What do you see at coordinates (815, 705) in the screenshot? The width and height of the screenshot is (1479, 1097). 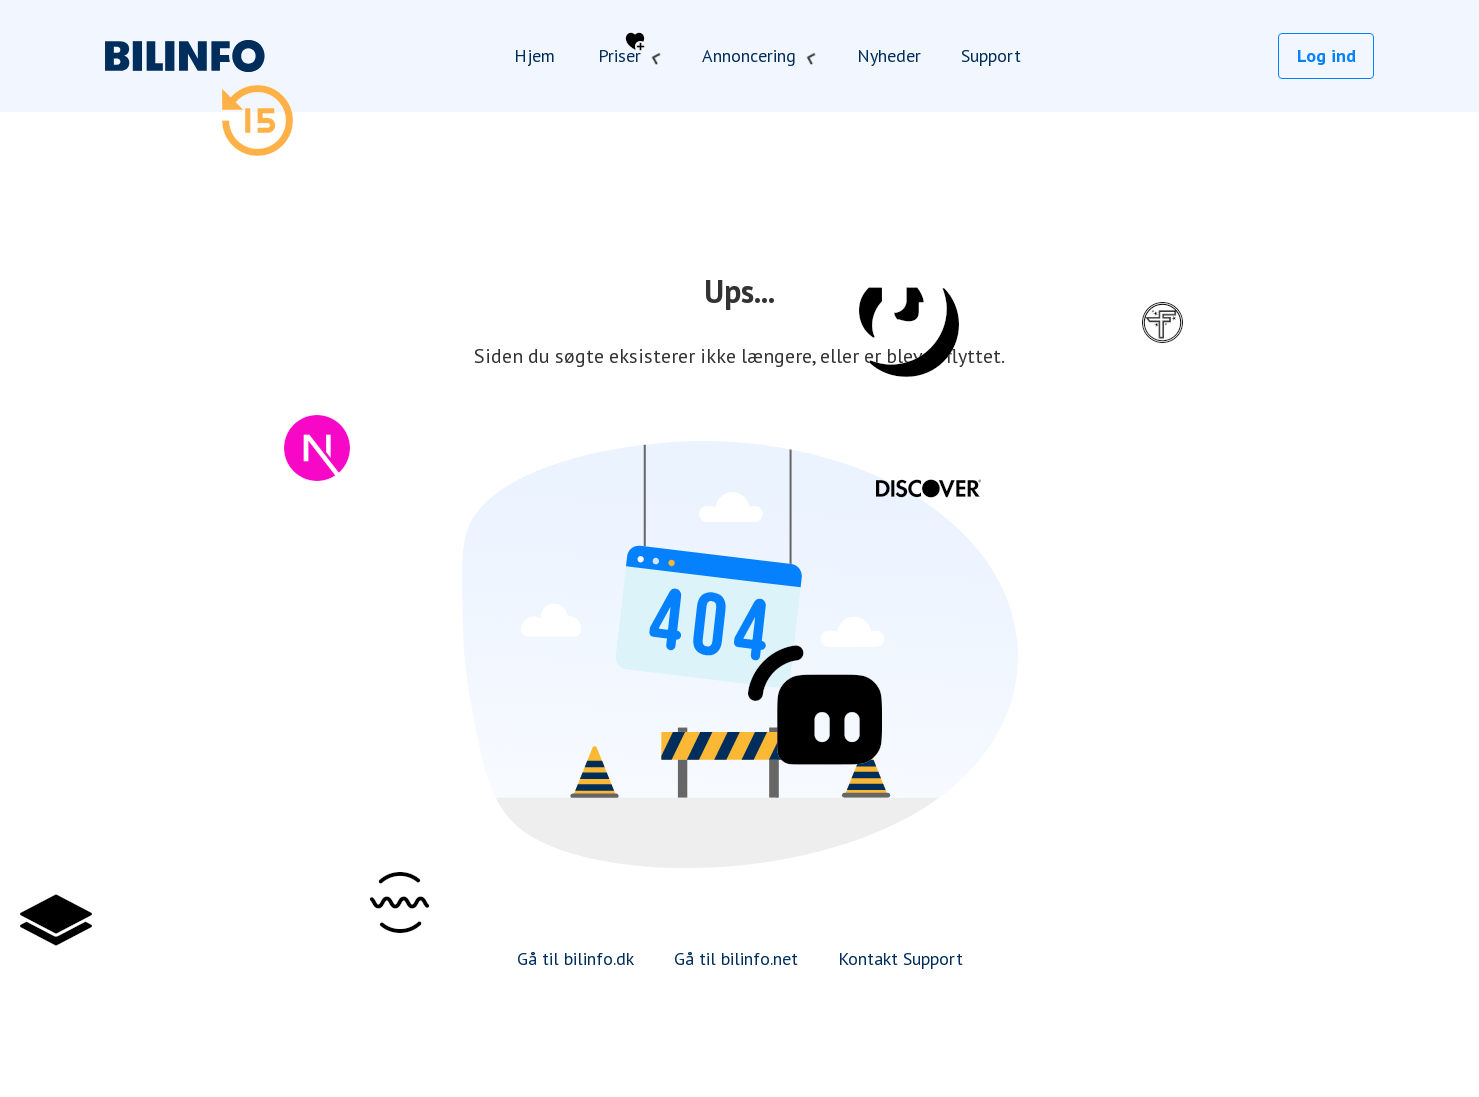 I see `open streamlabs streaming software` at bounding box center [815, 705].